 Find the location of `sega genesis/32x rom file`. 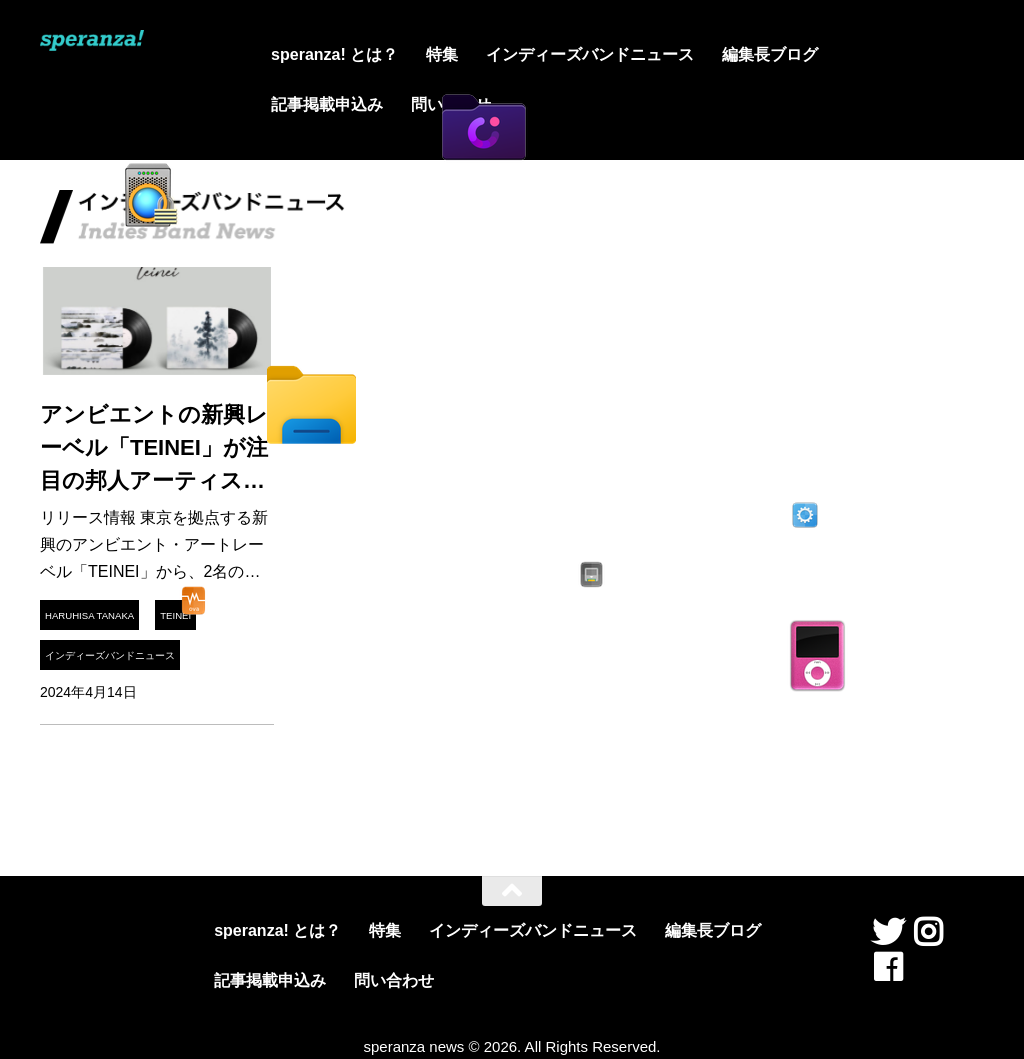

sega genesis/32x rom file is located at coordinates (591, 574).